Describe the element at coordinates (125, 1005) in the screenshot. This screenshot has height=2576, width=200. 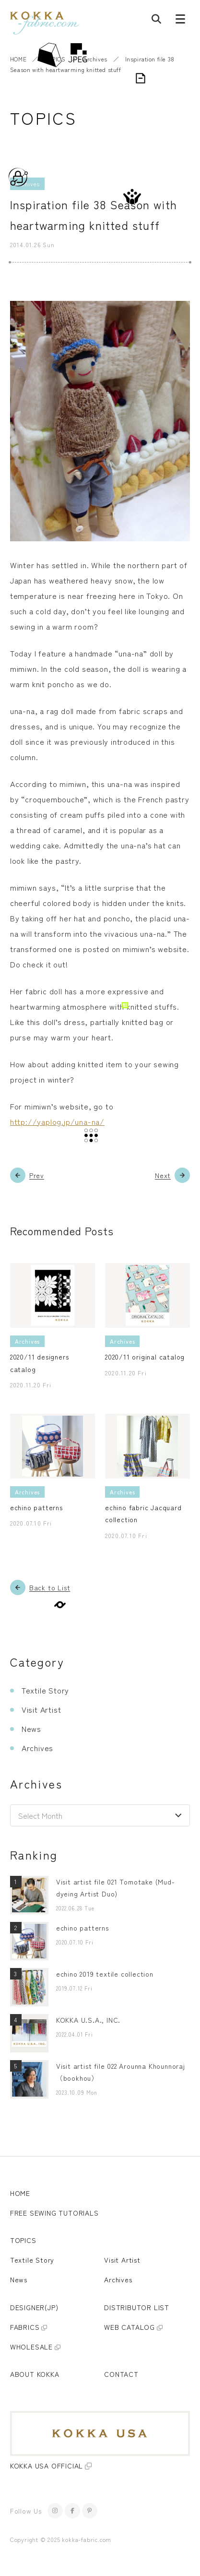
I see `open news feed` at that location.